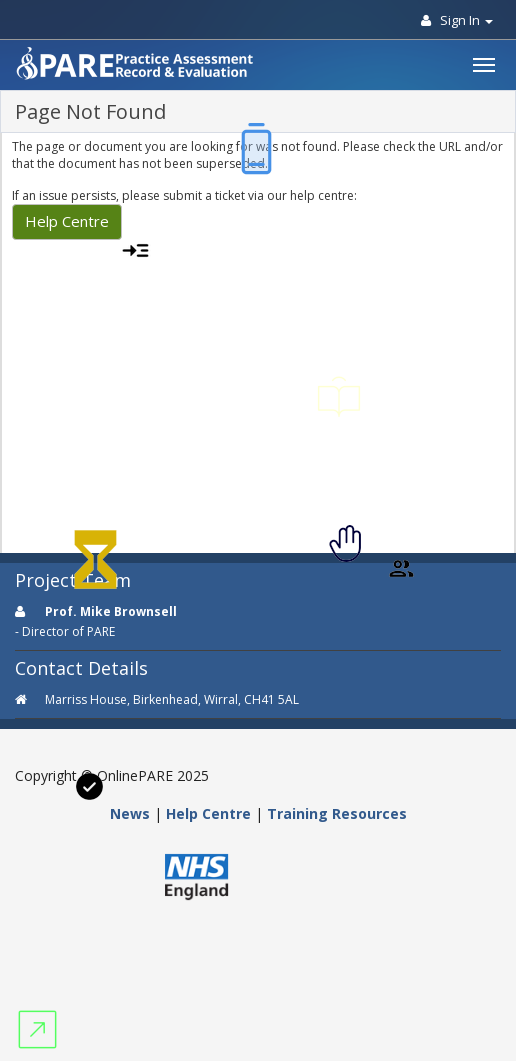 Image resolution: width=516 pixels, height=1061 pixels. What do you see at coordinates (256, 149) in the screenshot?
I see `indicates low battery level` at bounding box center [256, 149].